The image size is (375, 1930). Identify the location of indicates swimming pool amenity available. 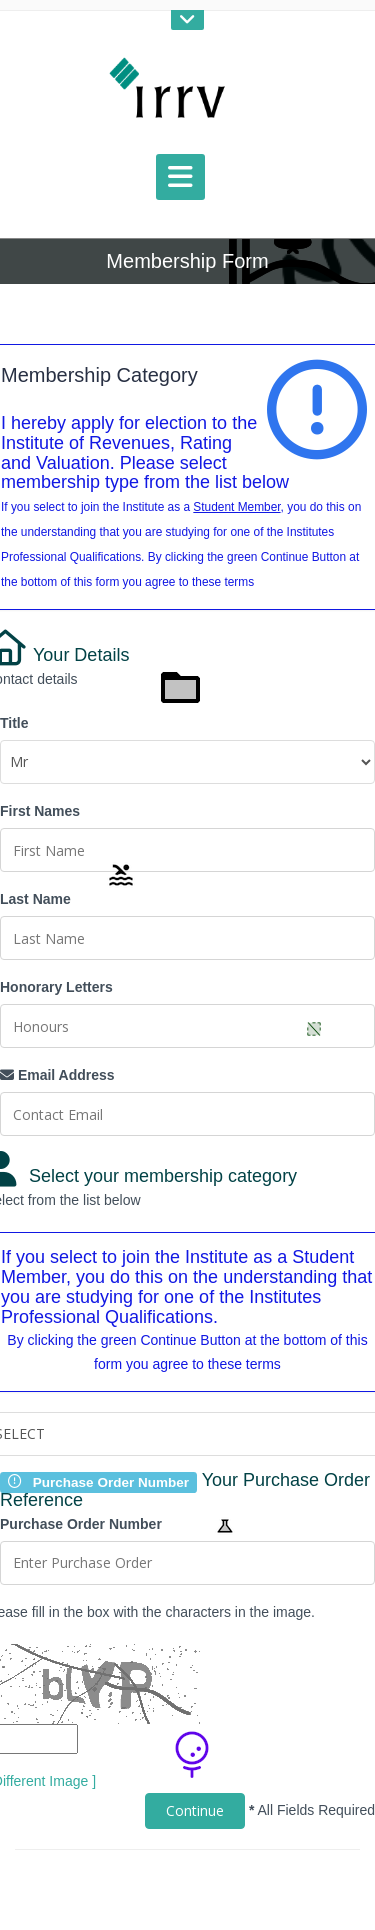
(121, 875).